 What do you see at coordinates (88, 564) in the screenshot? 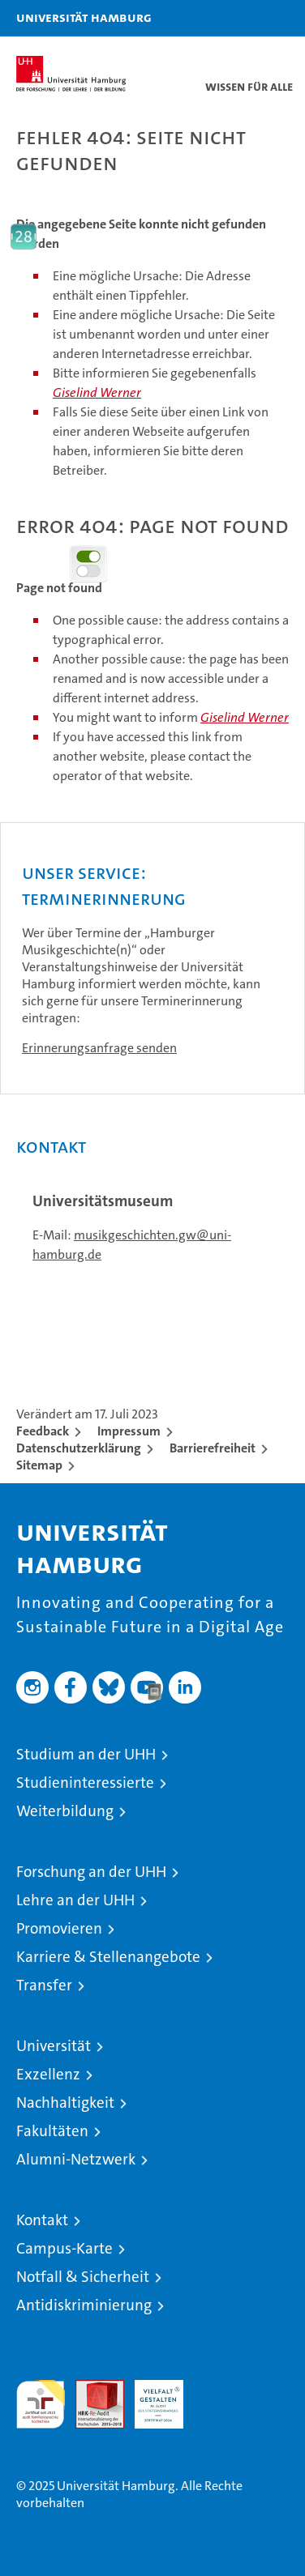
I see `open system tweaks or settings customization` at bounding box center [88, 564].